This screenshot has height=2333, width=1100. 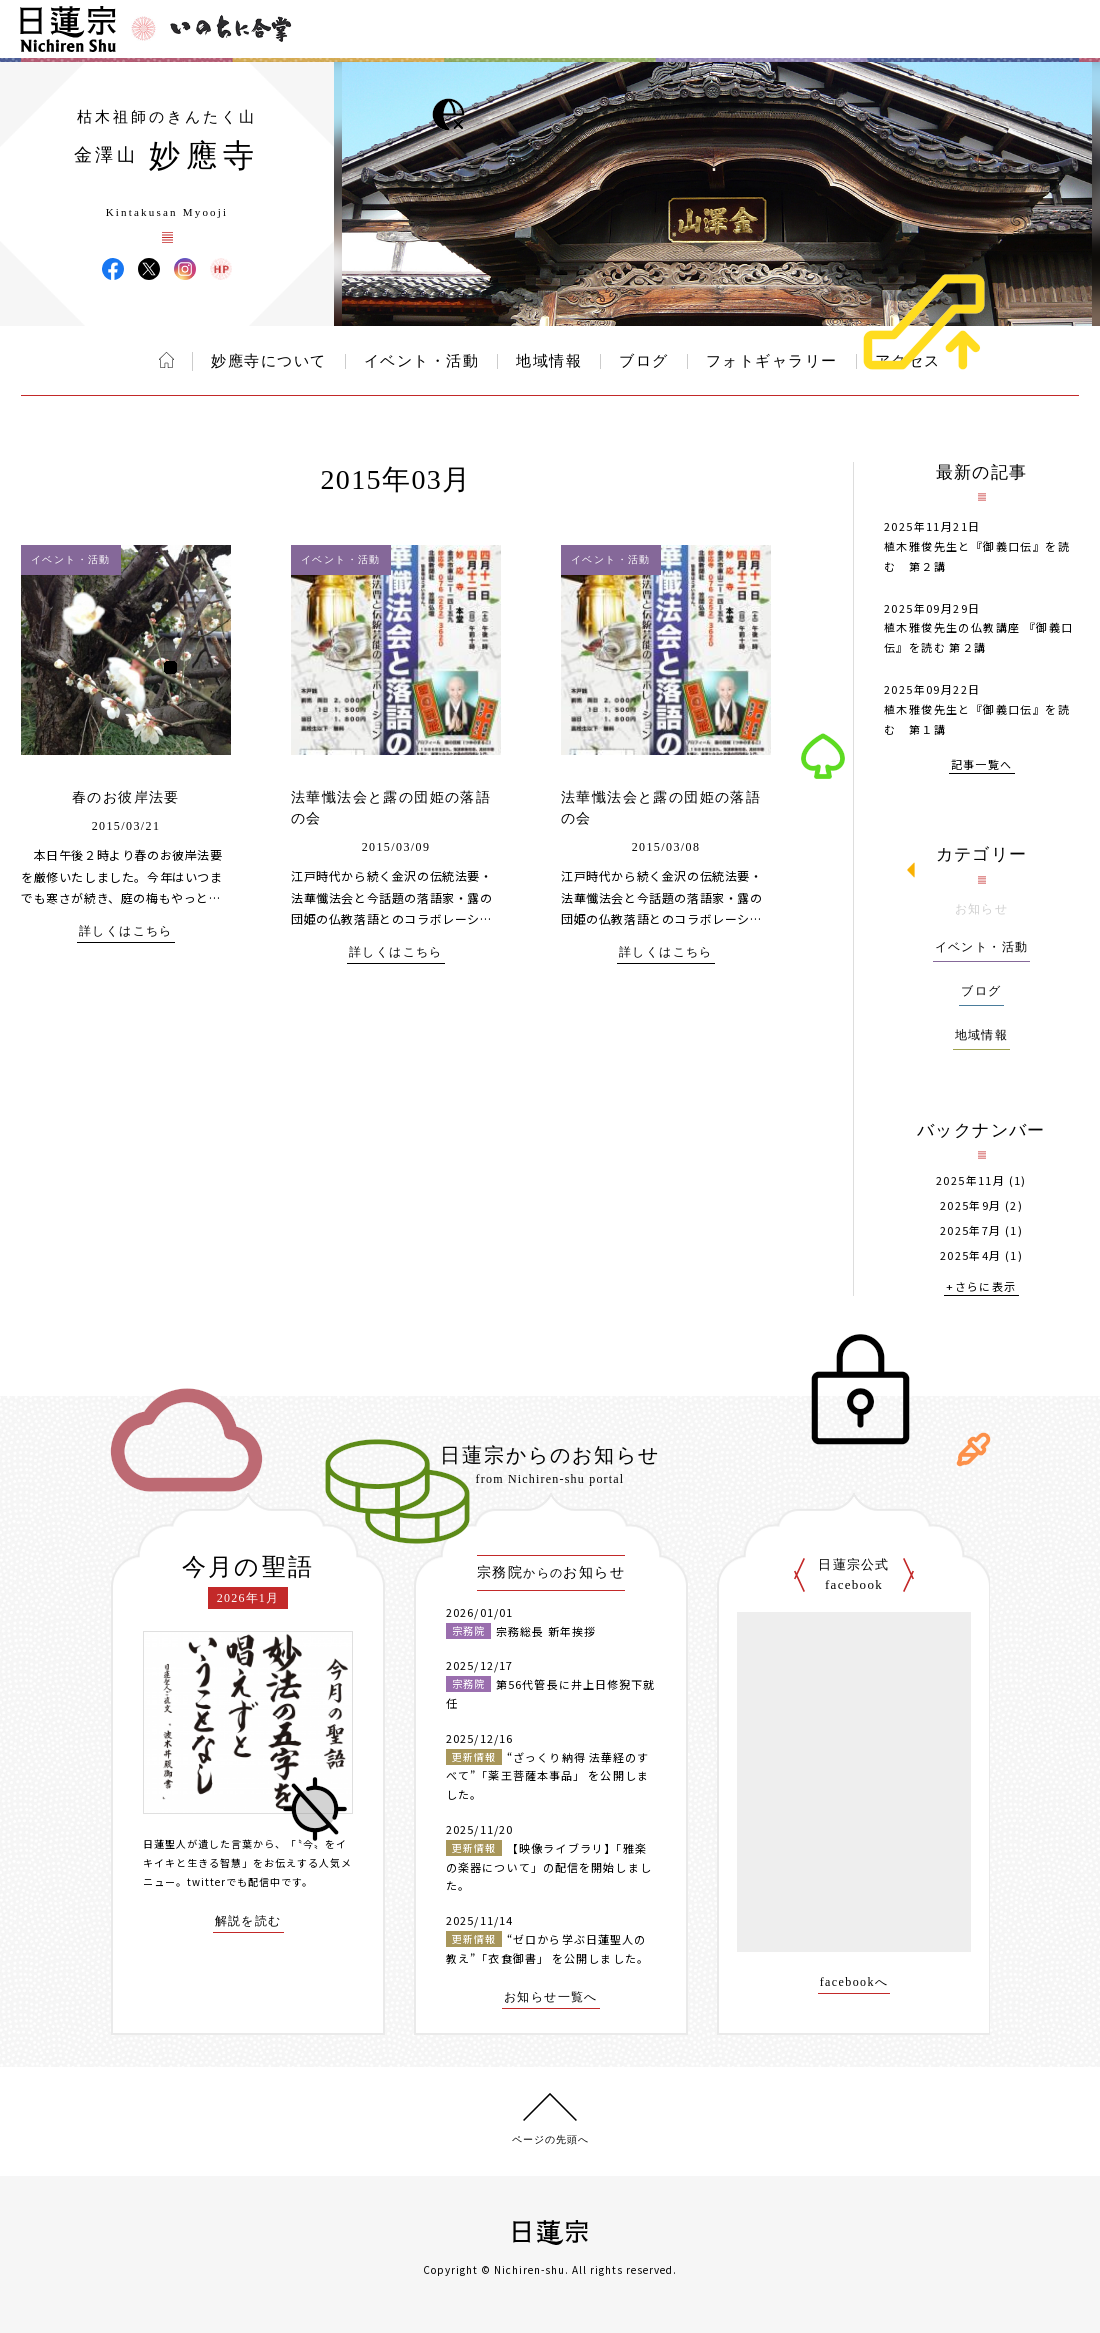 I want to click on view your coin balance or currency, so click(x=397, y=1491).